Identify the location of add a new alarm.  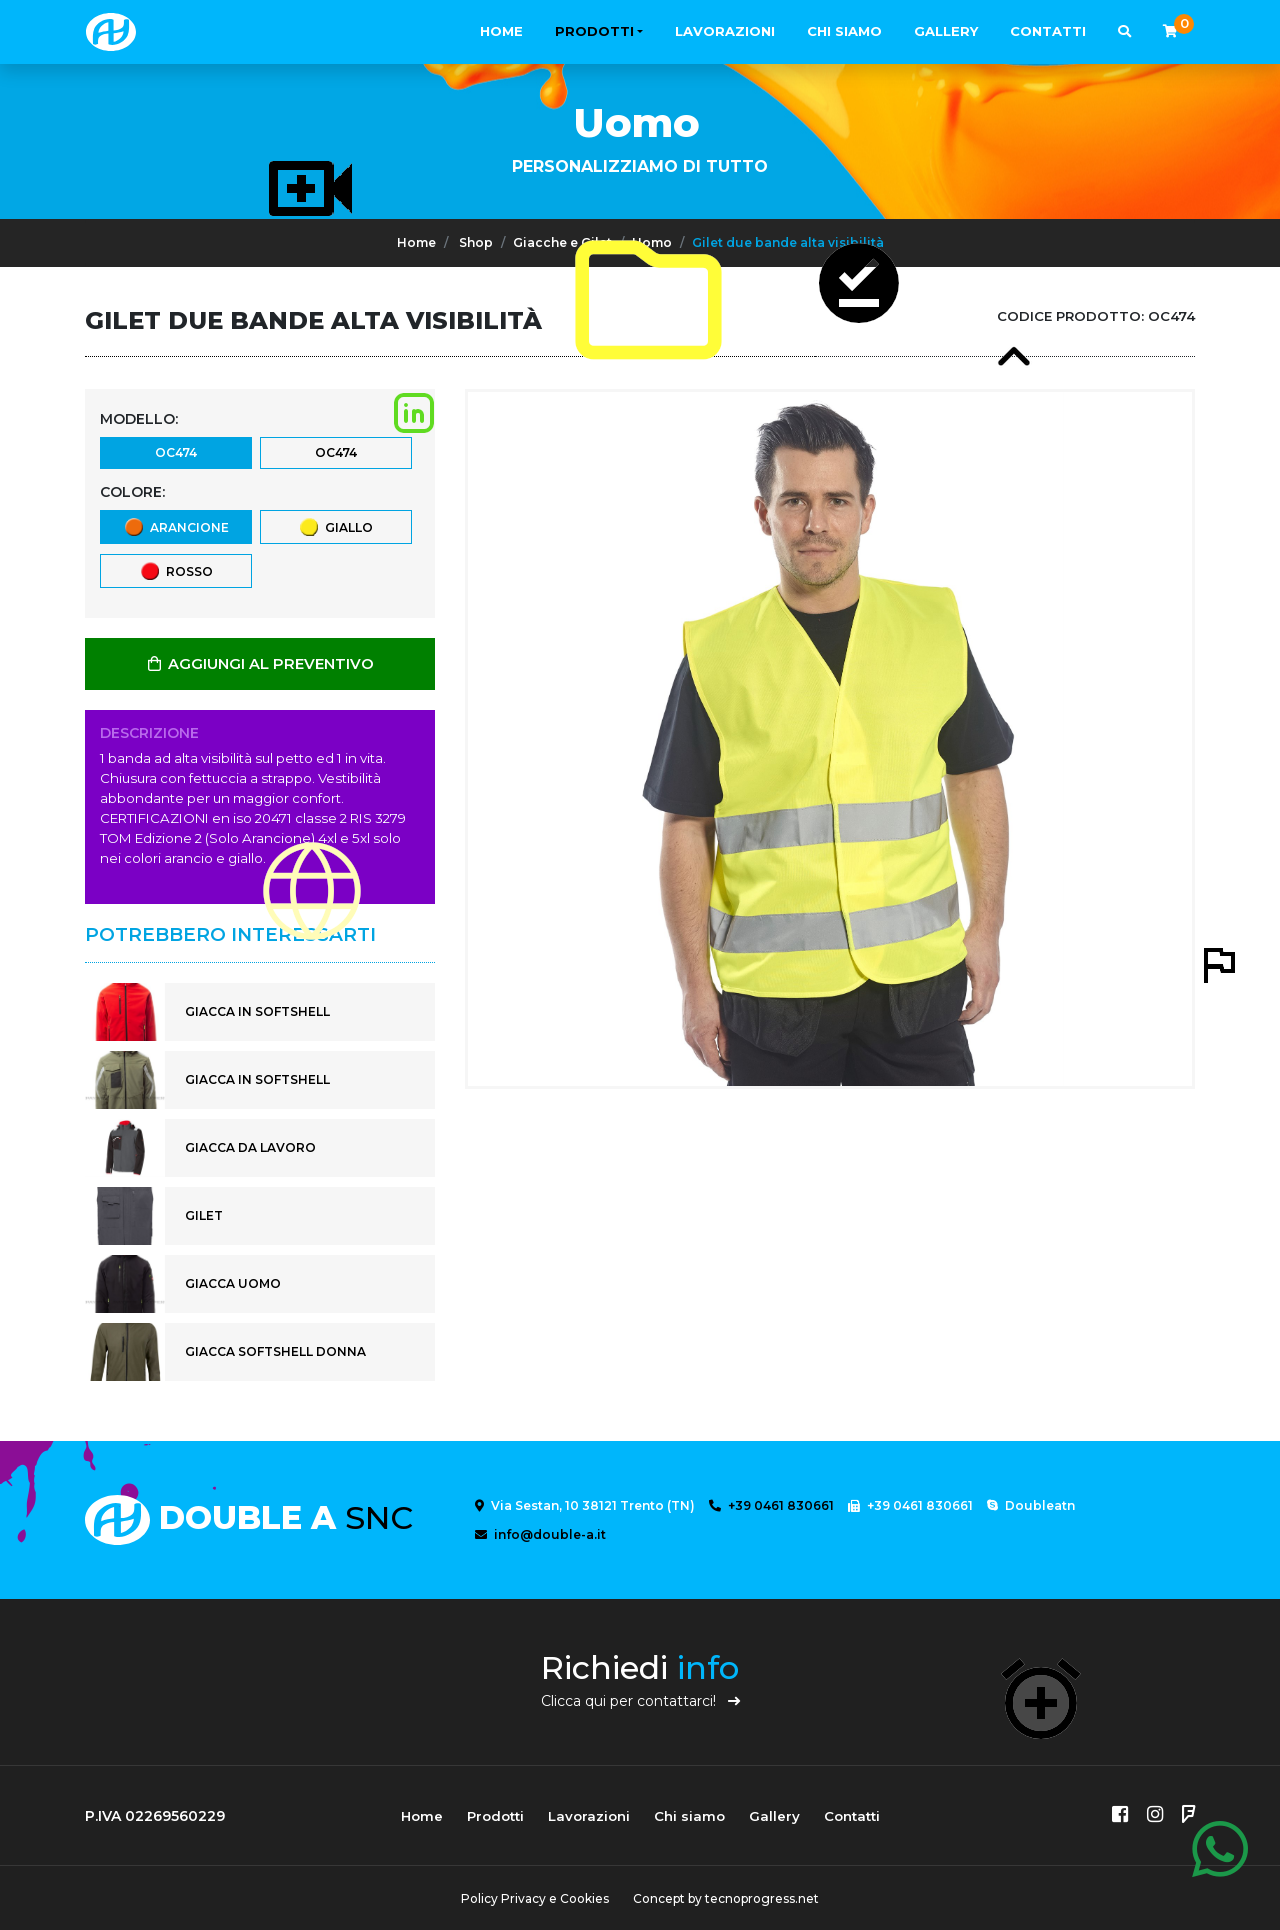
(1041, 1699).